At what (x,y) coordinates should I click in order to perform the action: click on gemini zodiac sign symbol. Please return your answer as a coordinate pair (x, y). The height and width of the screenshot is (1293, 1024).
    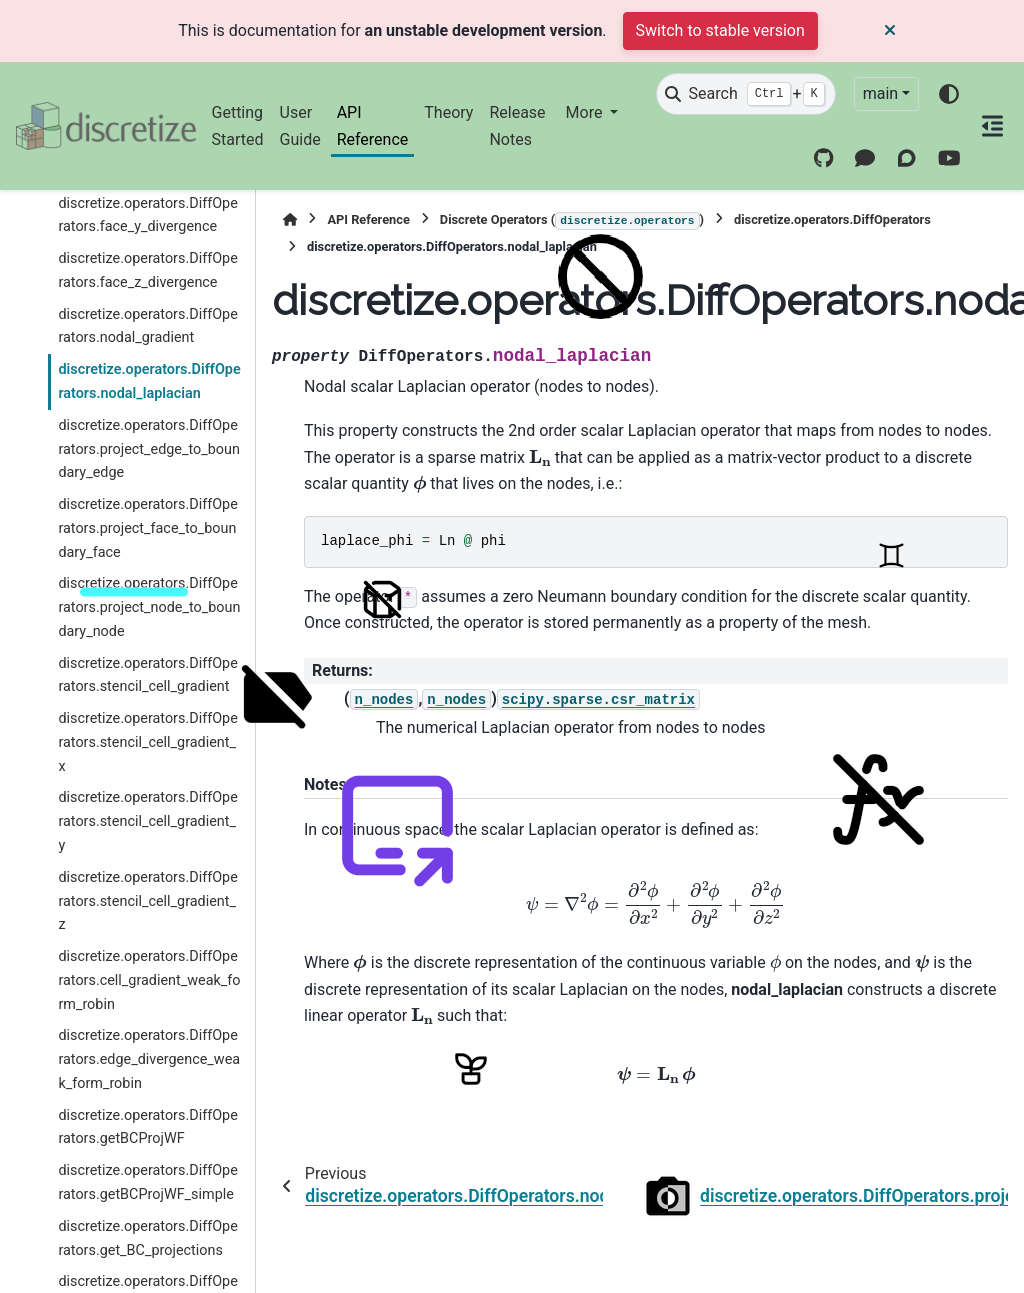
    Looking at the image, I should click on (891, 555).